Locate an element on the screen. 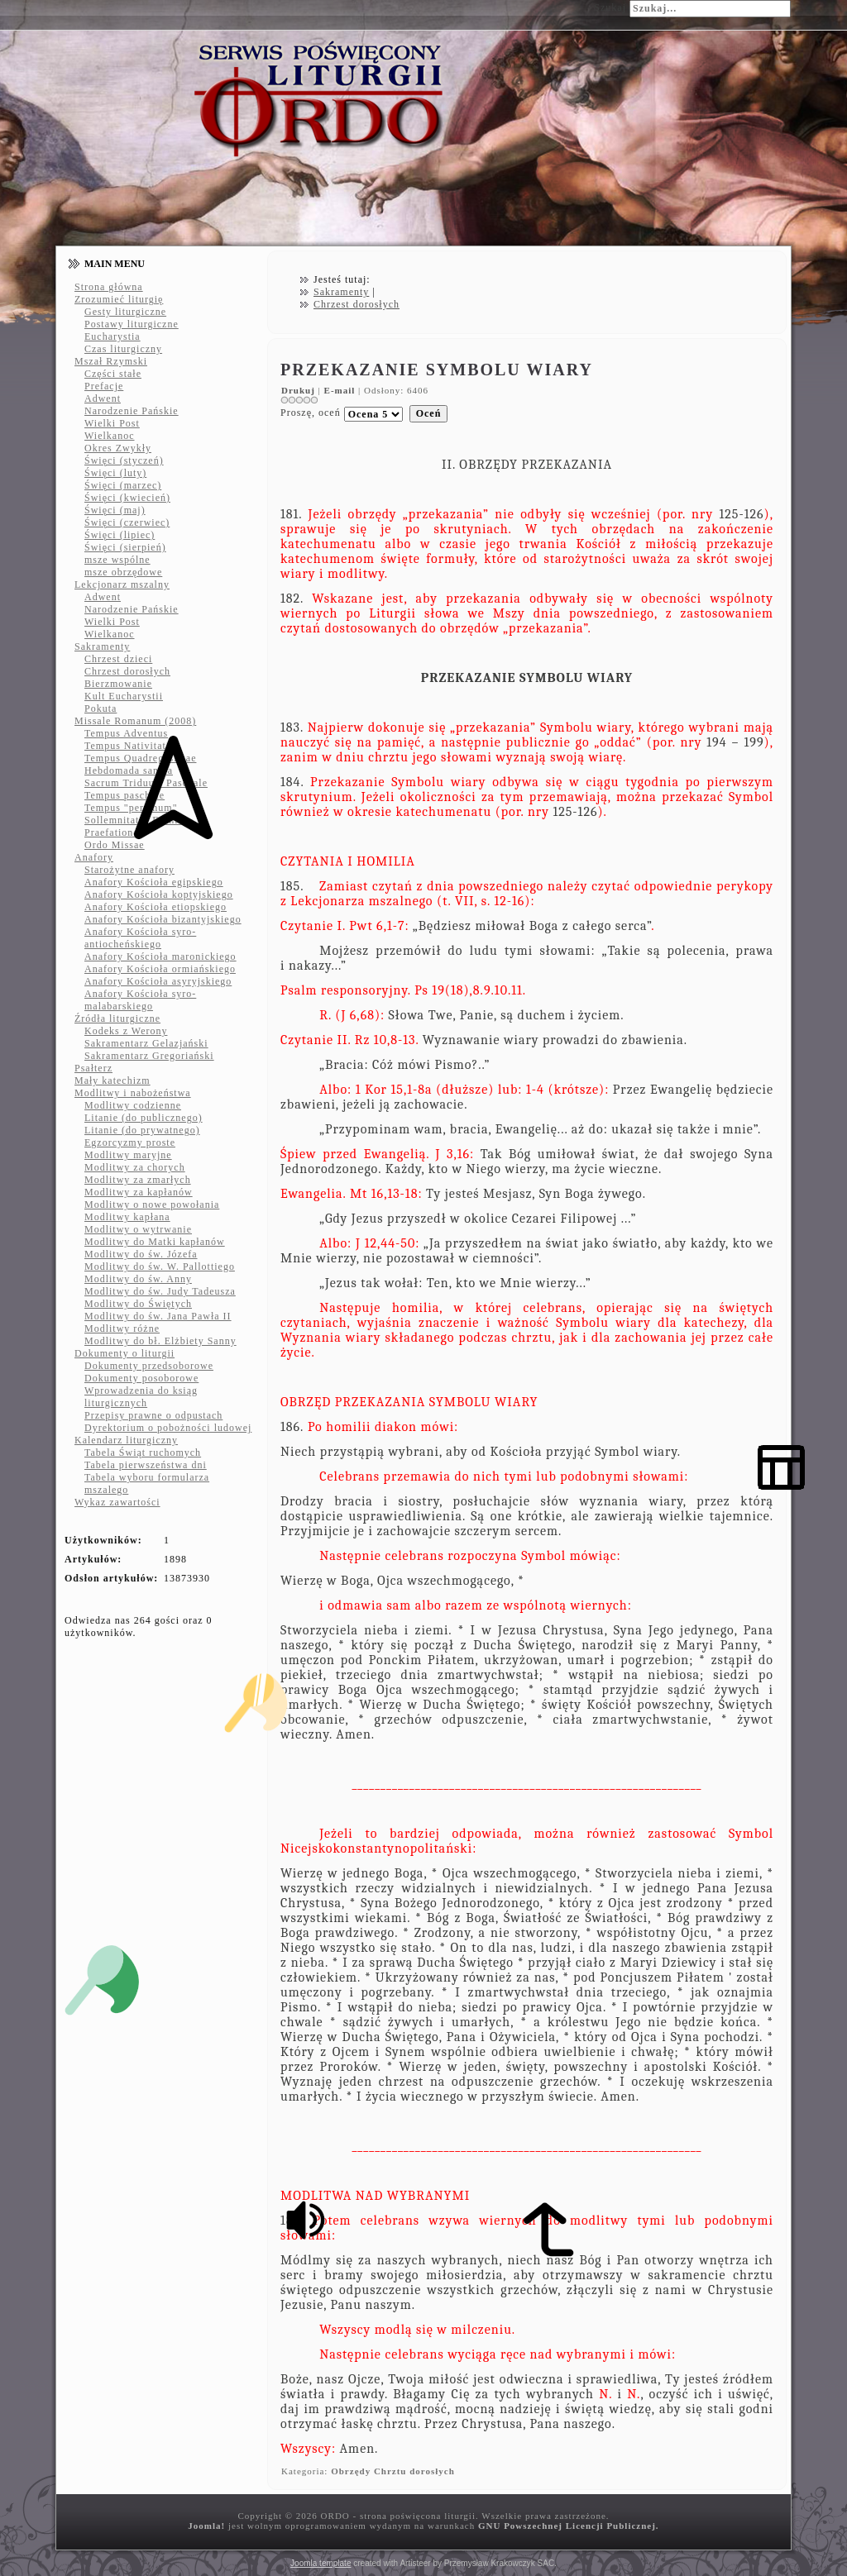 This screenshot has height=2576, width=847. navigate to current destination is located at coordinates (173, 789).